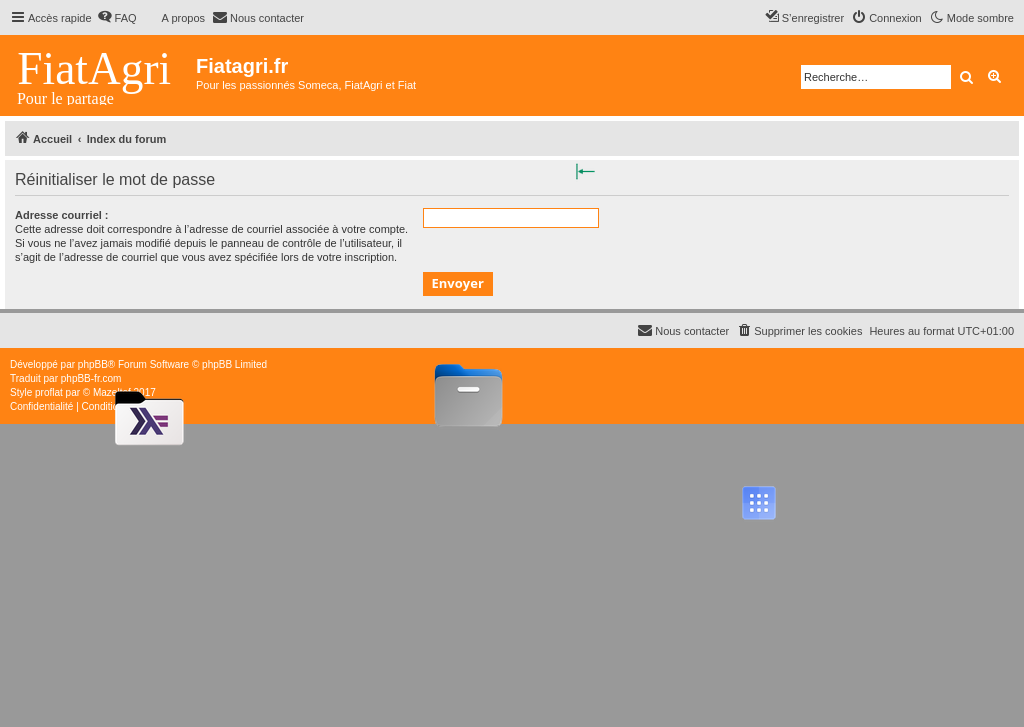 The image size is (1024, 727). I want to click on go to the first item in a list or sequence, so click(585, 171).